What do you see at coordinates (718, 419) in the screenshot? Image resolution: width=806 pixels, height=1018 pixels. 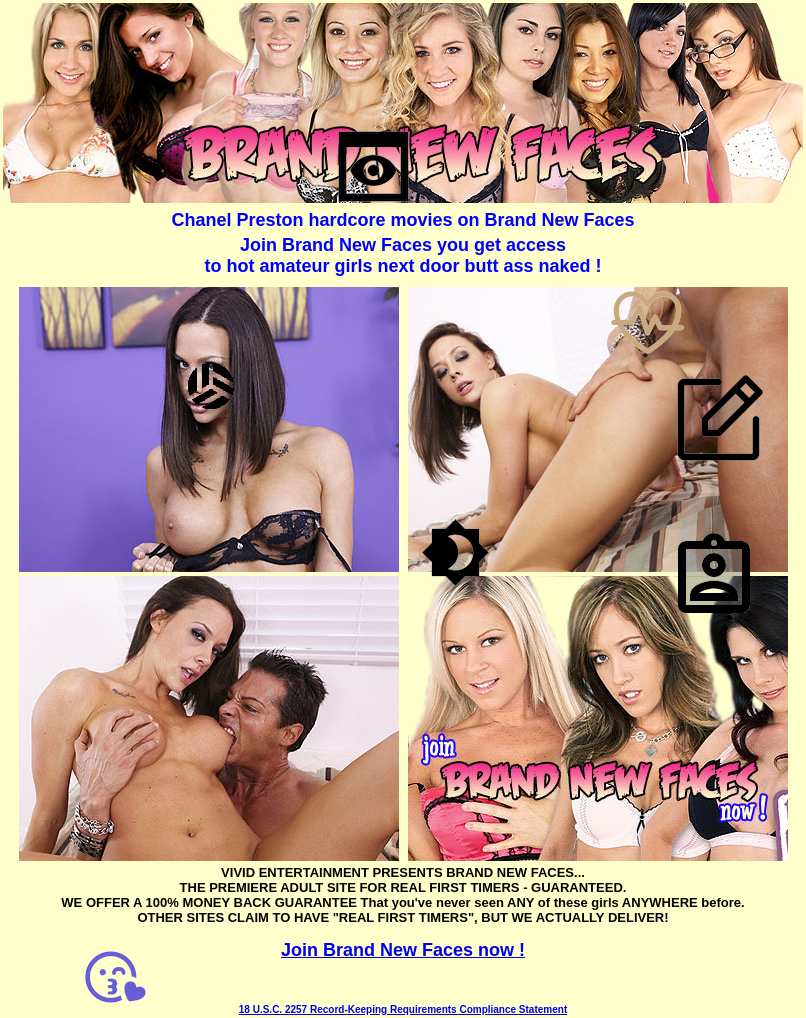 I see `compose a new note` at bounding box center [718, 419].